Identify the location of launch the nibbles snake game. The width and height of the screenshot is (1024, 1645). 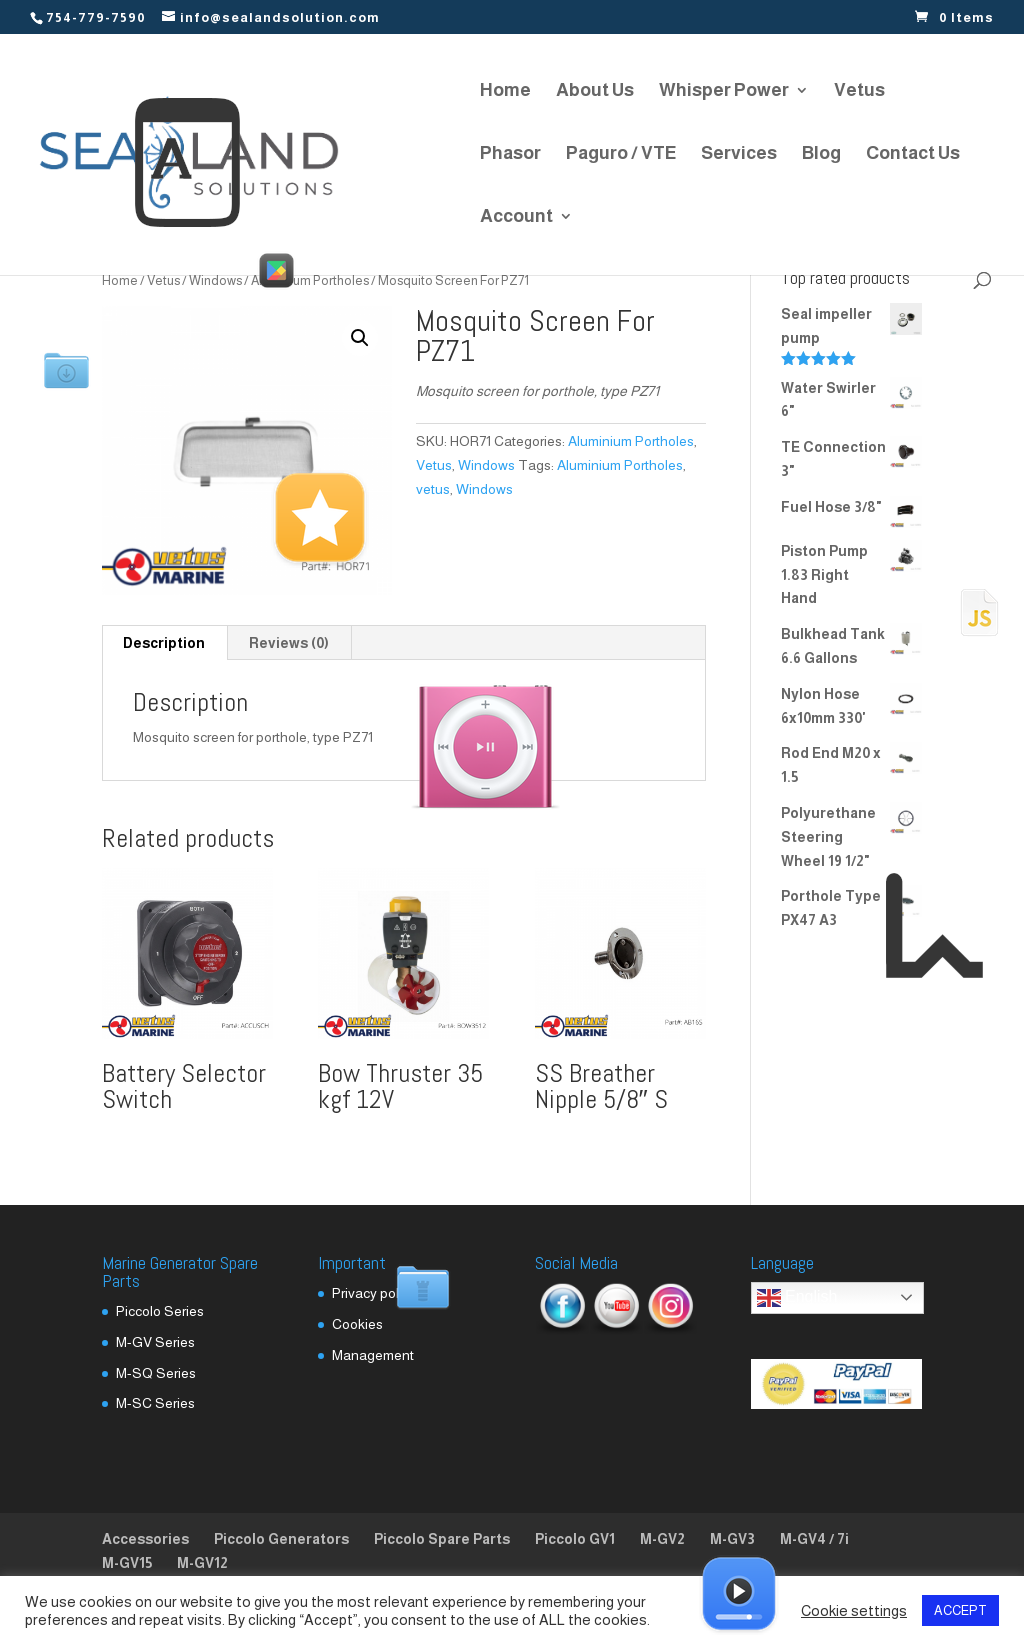
(934, 929).